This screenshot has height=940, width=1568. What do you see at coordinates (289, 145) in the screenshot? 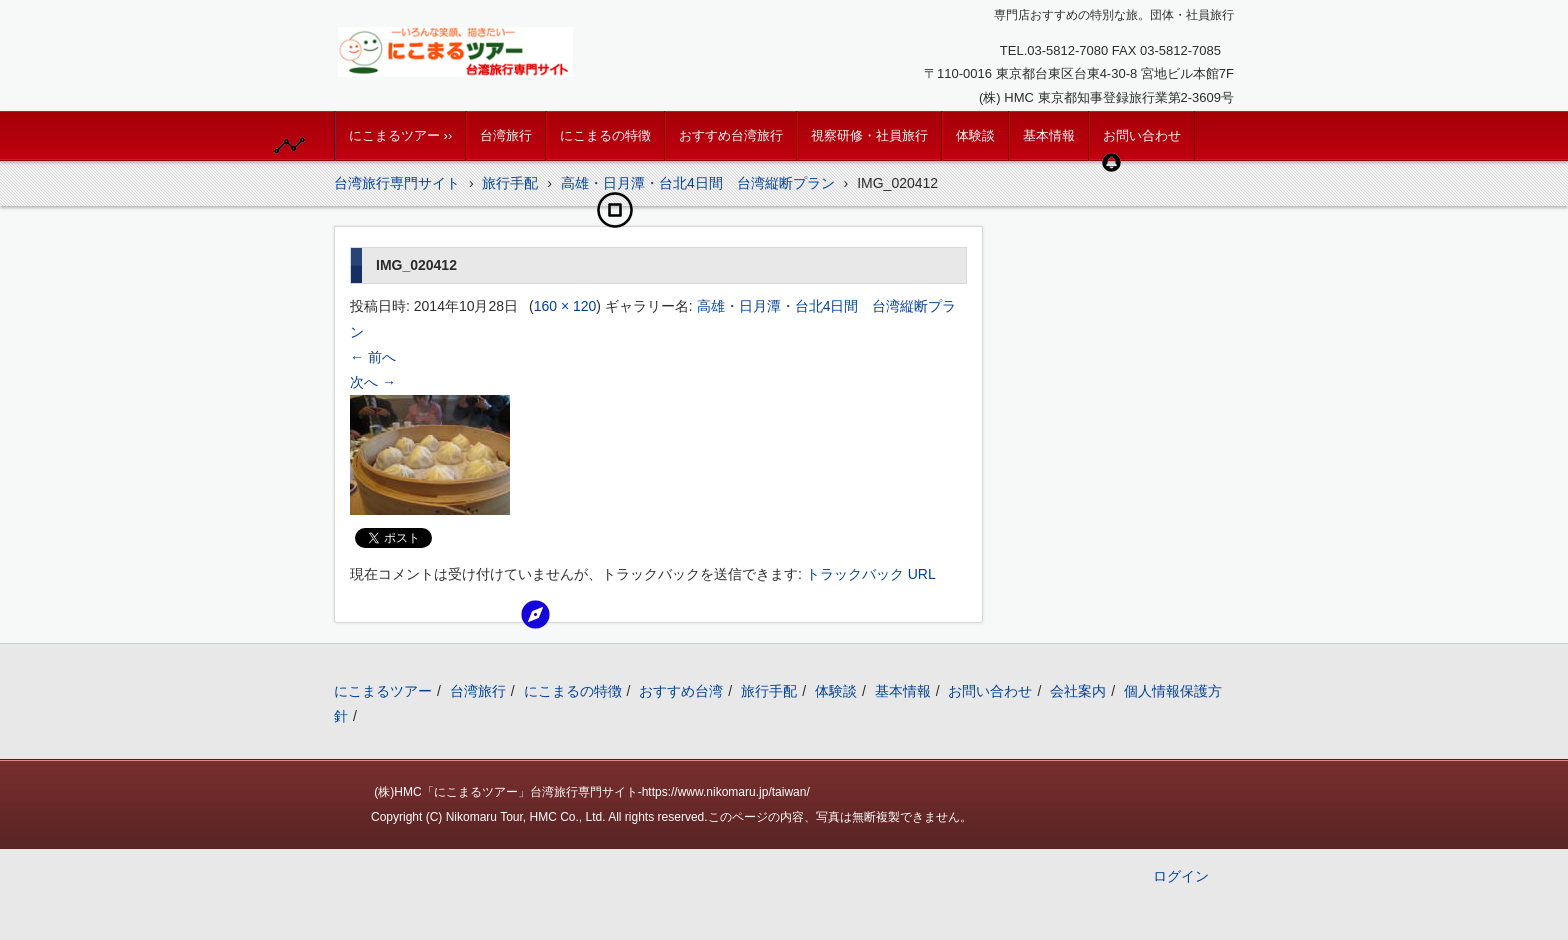
I see `view analytics and statistics` at bounding box center [289, 145].